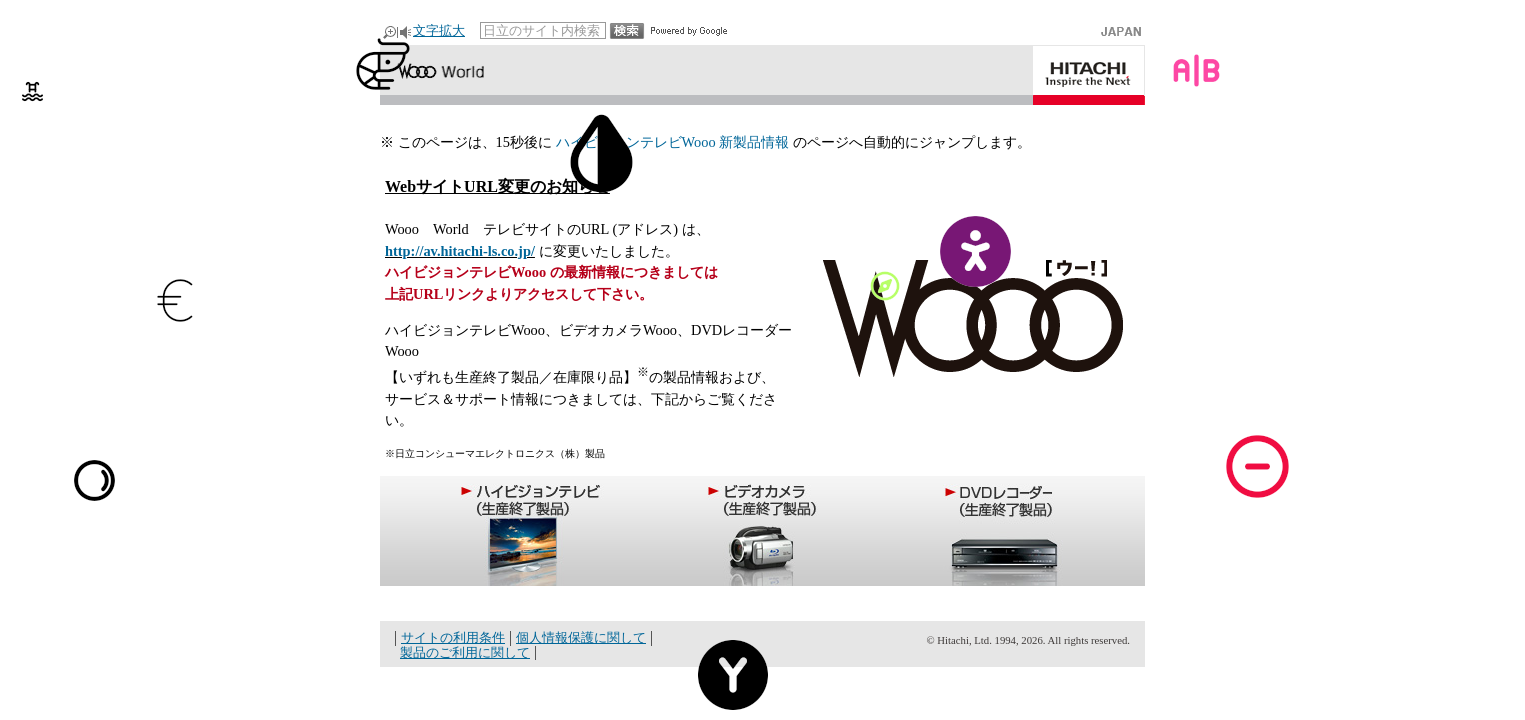 This screenshot has width=1525, height=720. Describe the element at coordinates (1196, 70) in the screenshot. I see `toggle between A/B testing variants` at that location.